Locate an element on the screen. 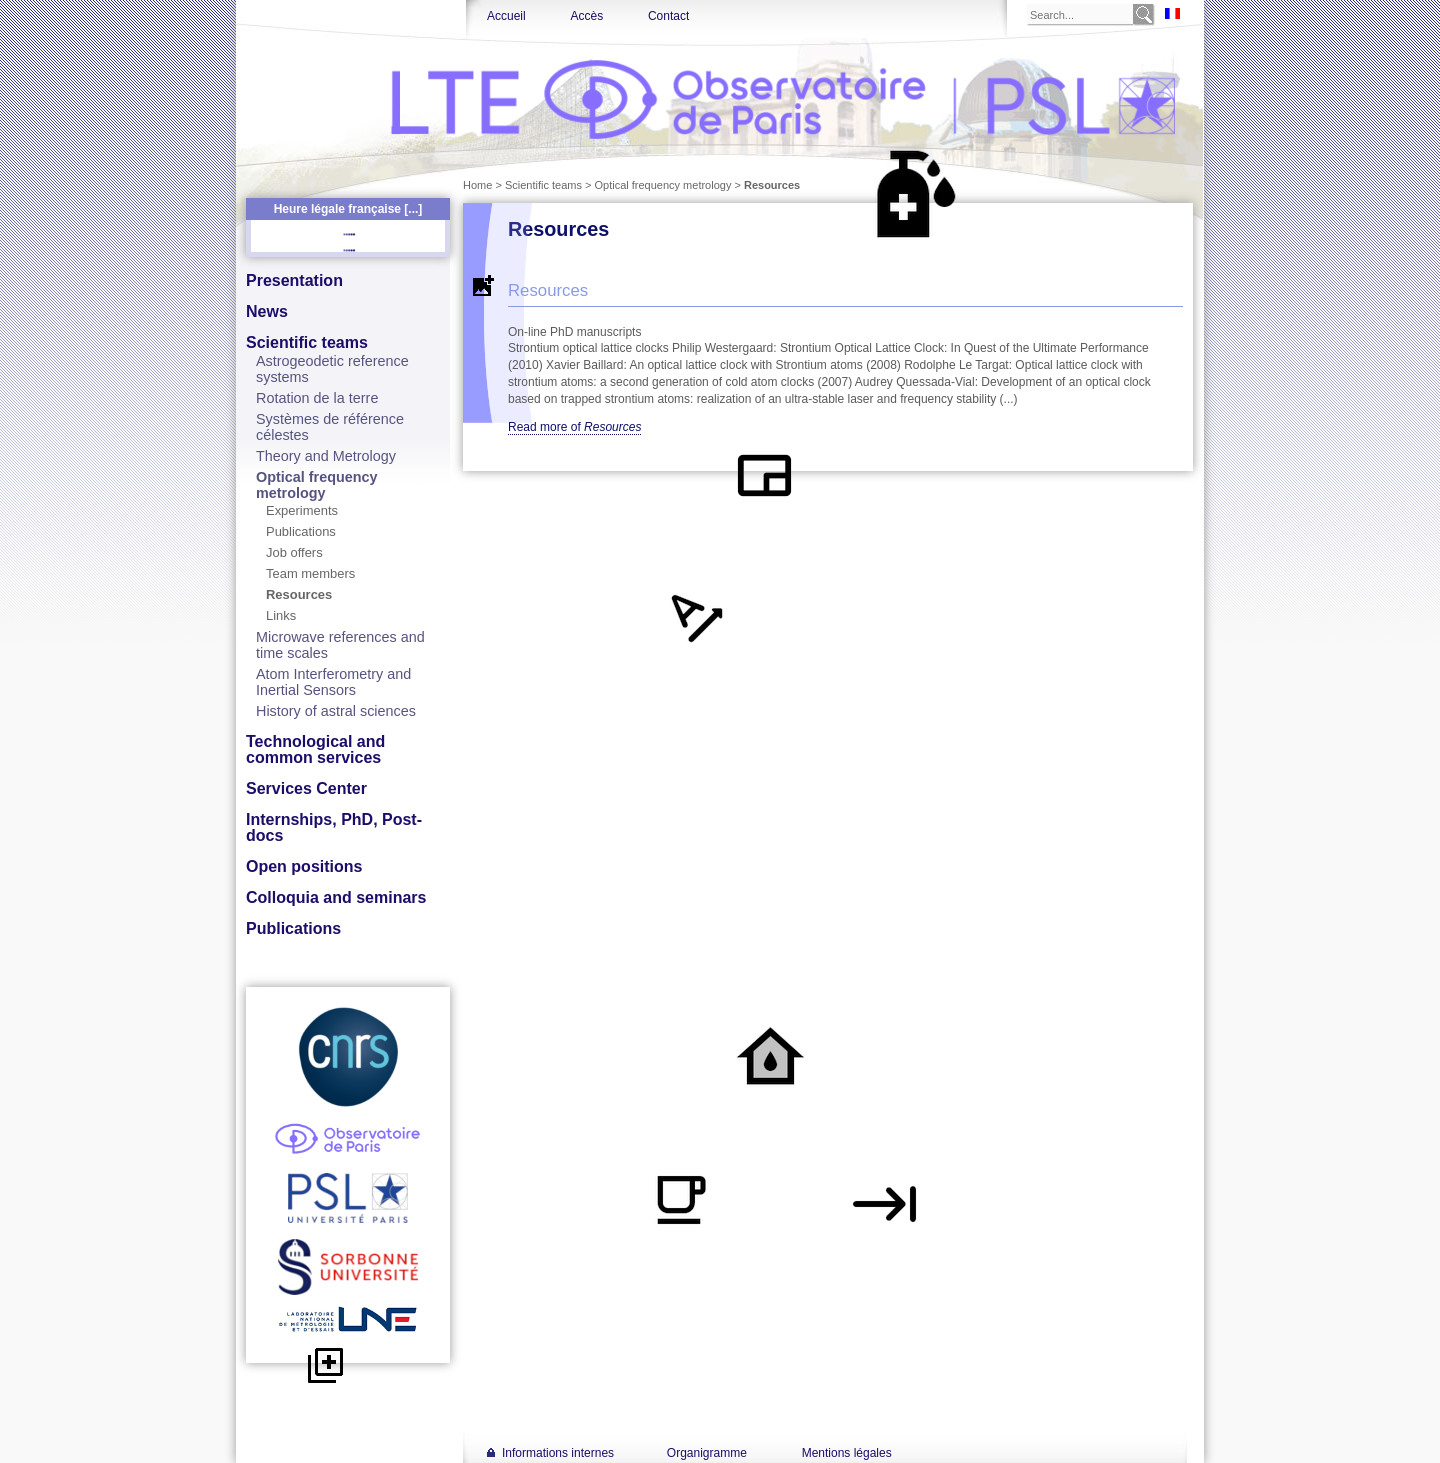 The height and width of the screenshot is (1463, 1440). add a new photo to your gallery is located at coordinates (483, 286).